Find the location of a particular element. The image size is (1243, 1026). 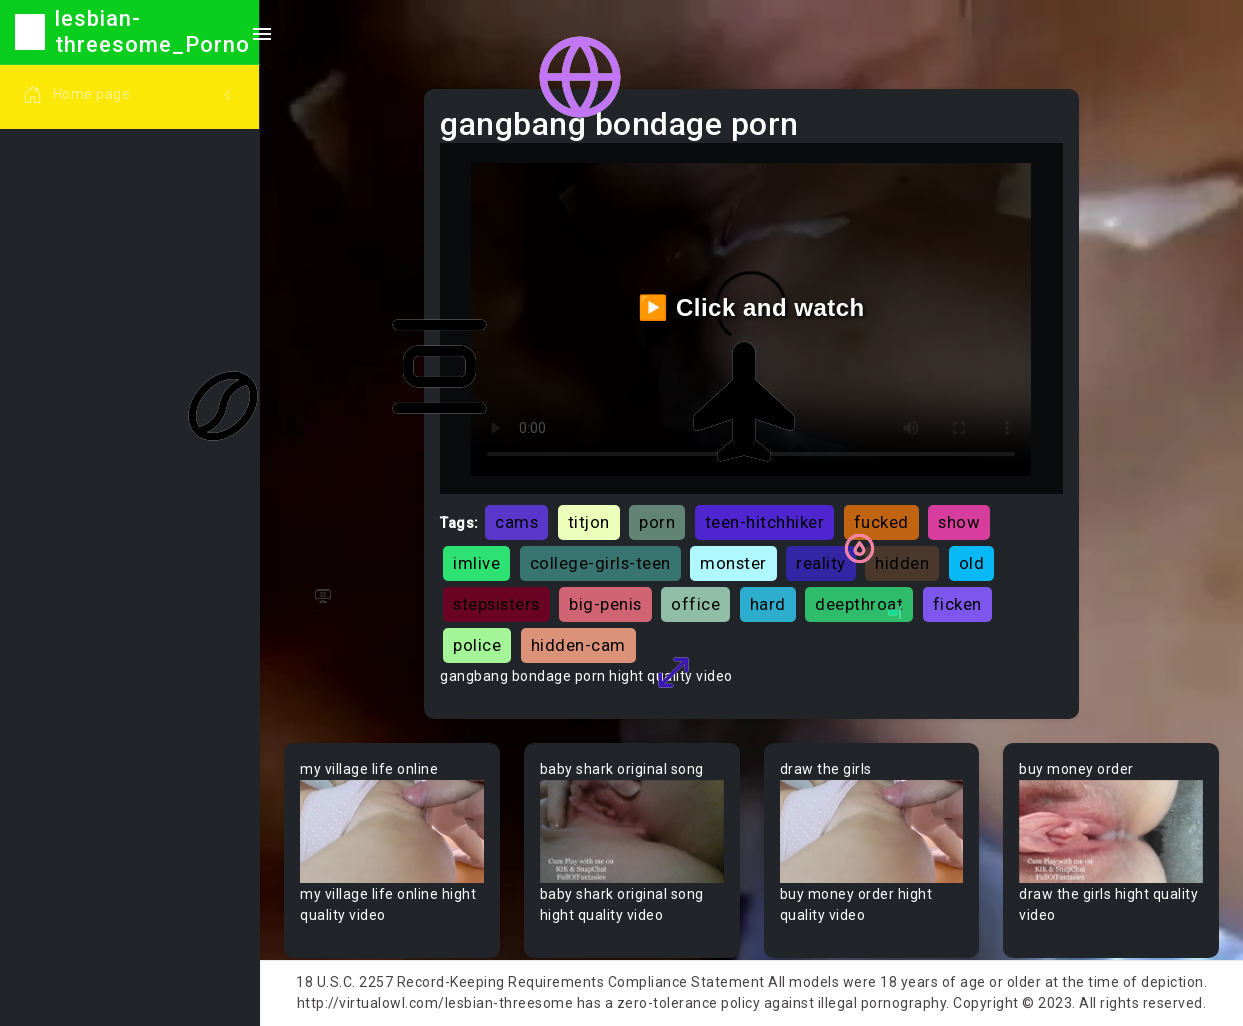

align selected element to the right is located at coordinates (894, 612).